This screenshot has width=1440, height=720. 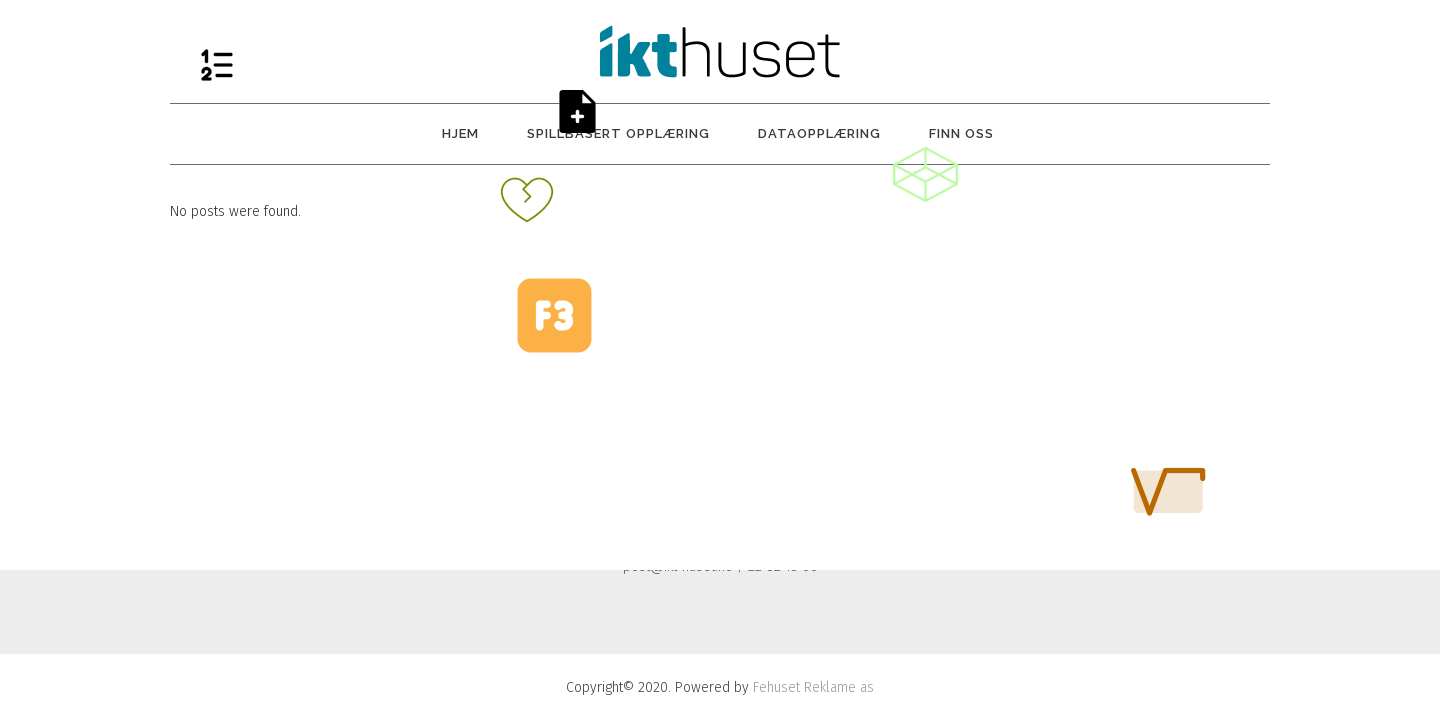 What do you see at coordinates (1165, 486) in the screenshot?
I see `calculate square root` at bounding box center [1165, 486].